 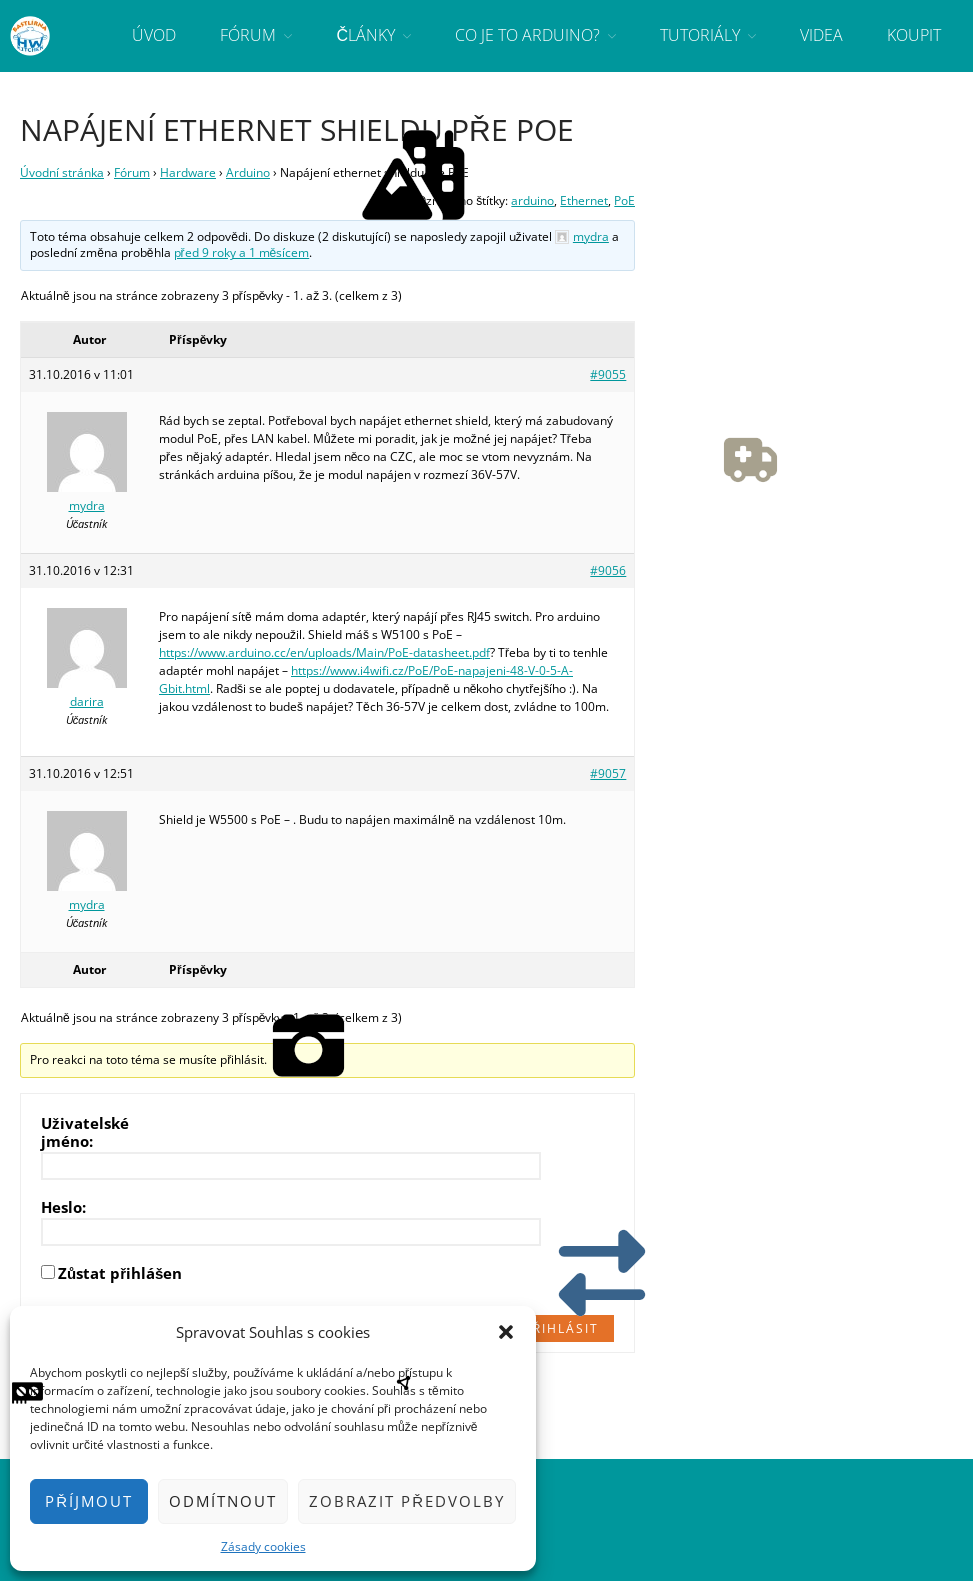 What do you see at coordinates (308, 1045) in the screenshot?
I see `take a photo` at bounding box center [308, 1045].